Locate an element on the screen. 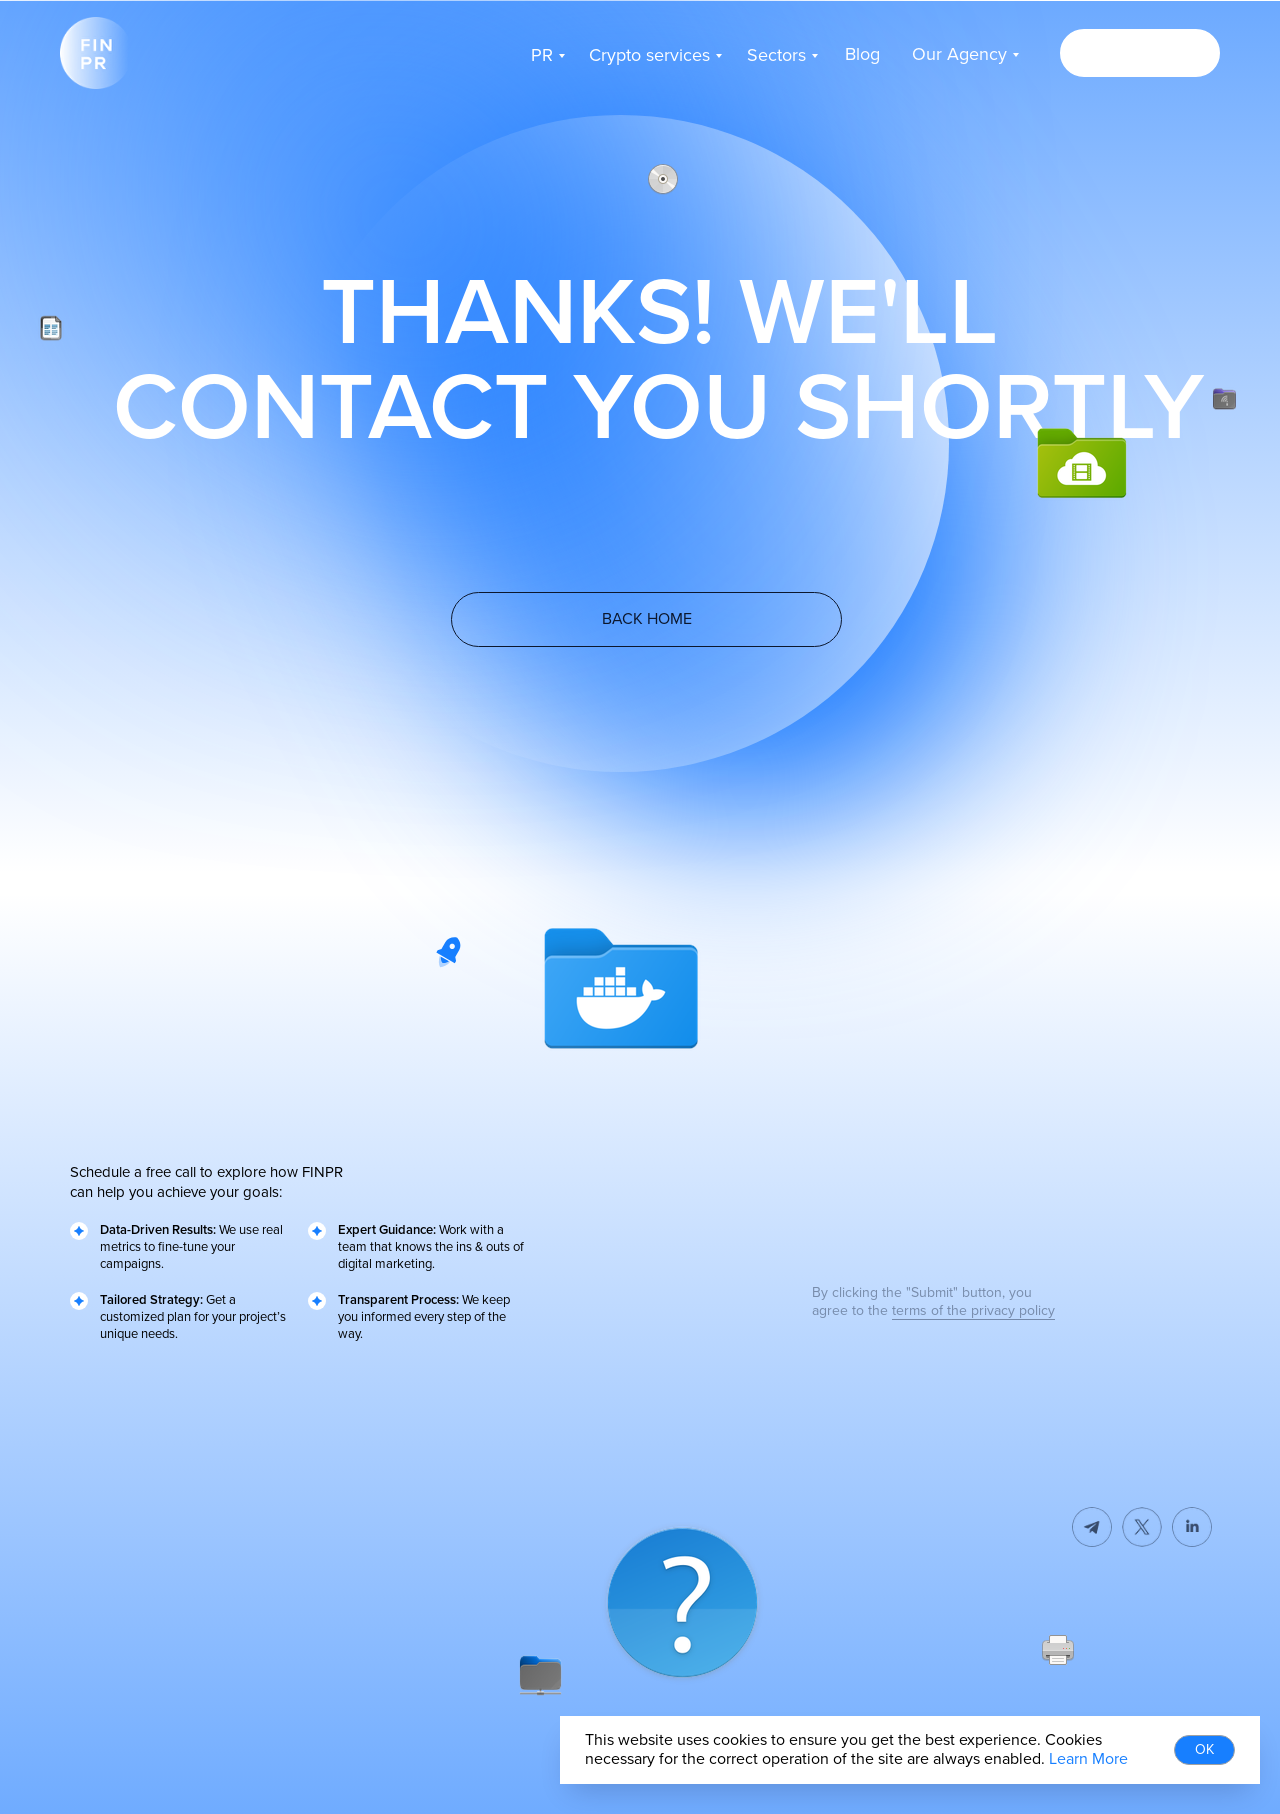 The height and width of the screenshot is (1814, 1280). indicates a blank CD-R disc ready for burning is located at coordinates (663, 179).